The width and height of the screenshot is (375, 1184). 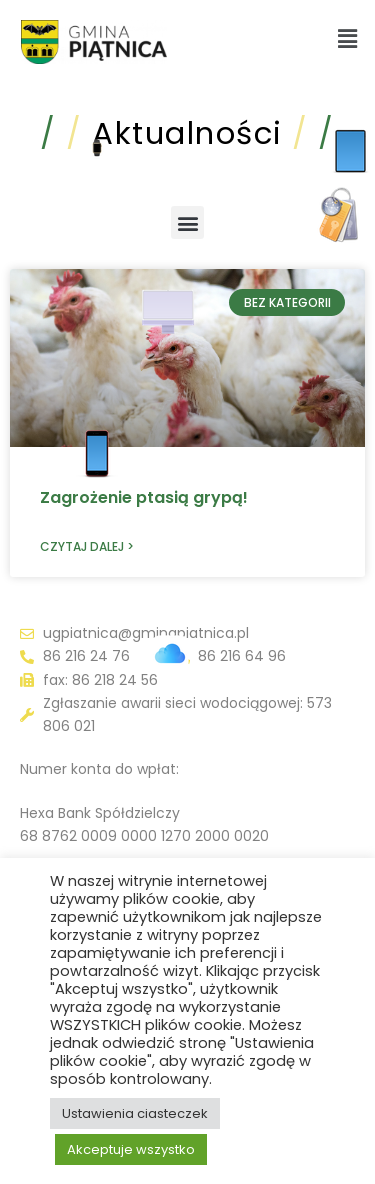 What do you see at coordinates (97, 454) in the screenshot?
I see `iPhone 8 Plus device icon in red/product red color` at bounding box center [97, 454].